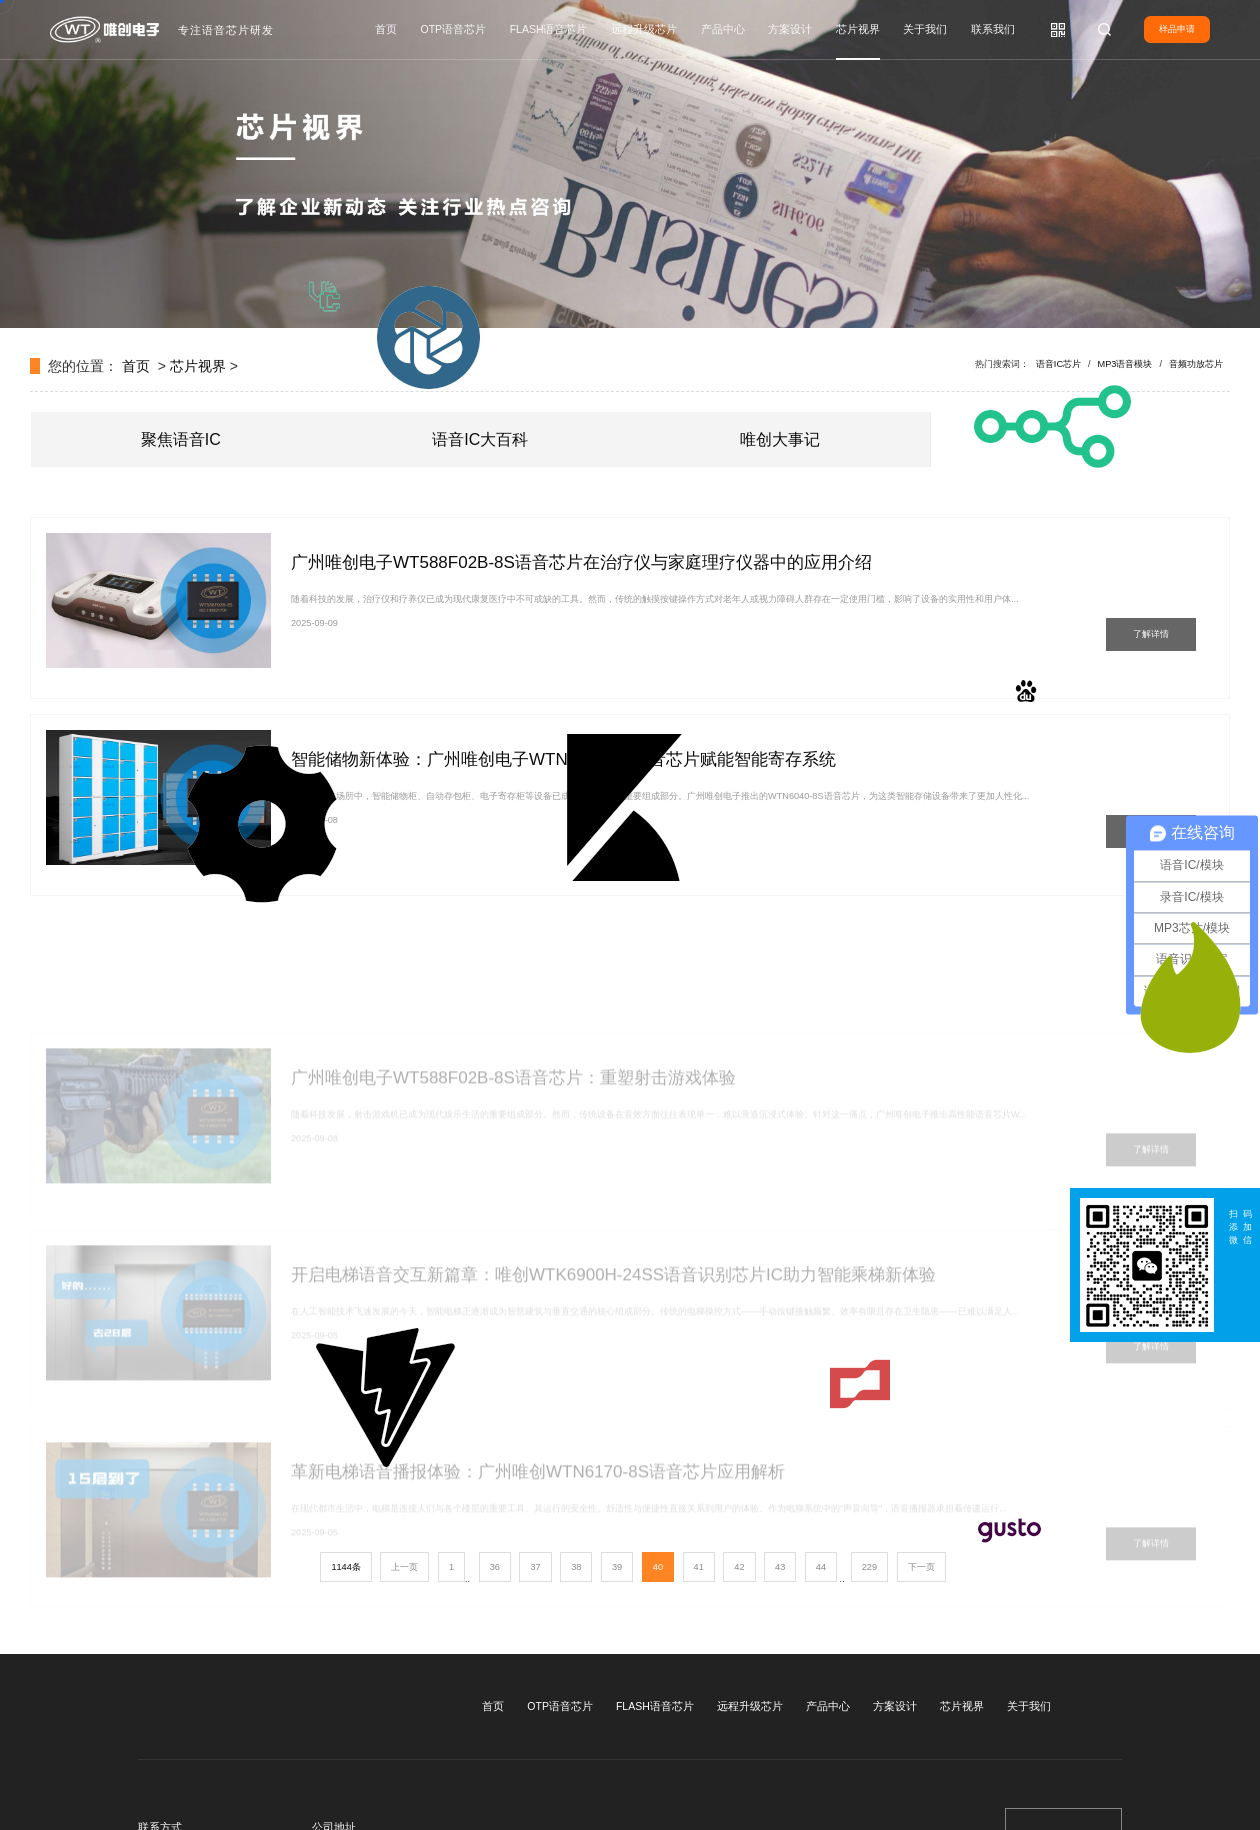 The image size is (1260, 1830). What do you see at coordinates (385, 1397) in the screenshot?
I see `vite framework logo` at bounding box center [385, 1397].